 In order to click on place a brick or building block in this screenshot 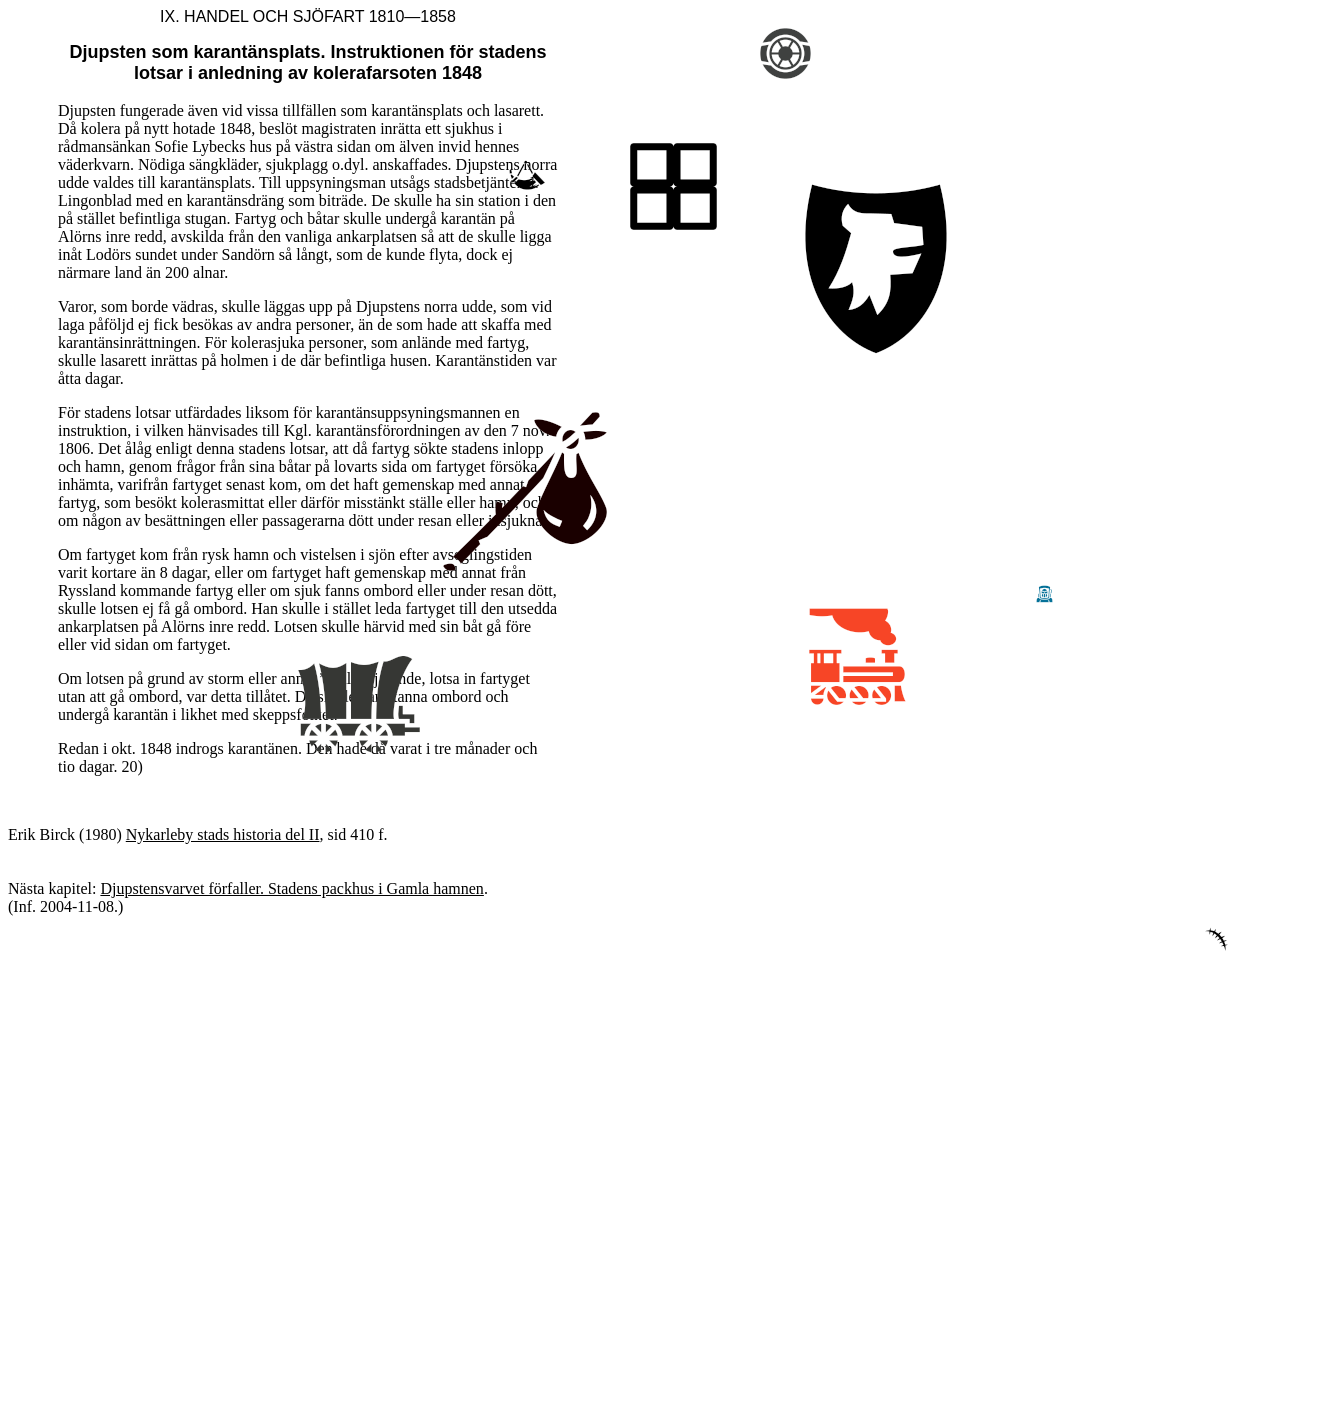, I will do `click(673, 186)`.